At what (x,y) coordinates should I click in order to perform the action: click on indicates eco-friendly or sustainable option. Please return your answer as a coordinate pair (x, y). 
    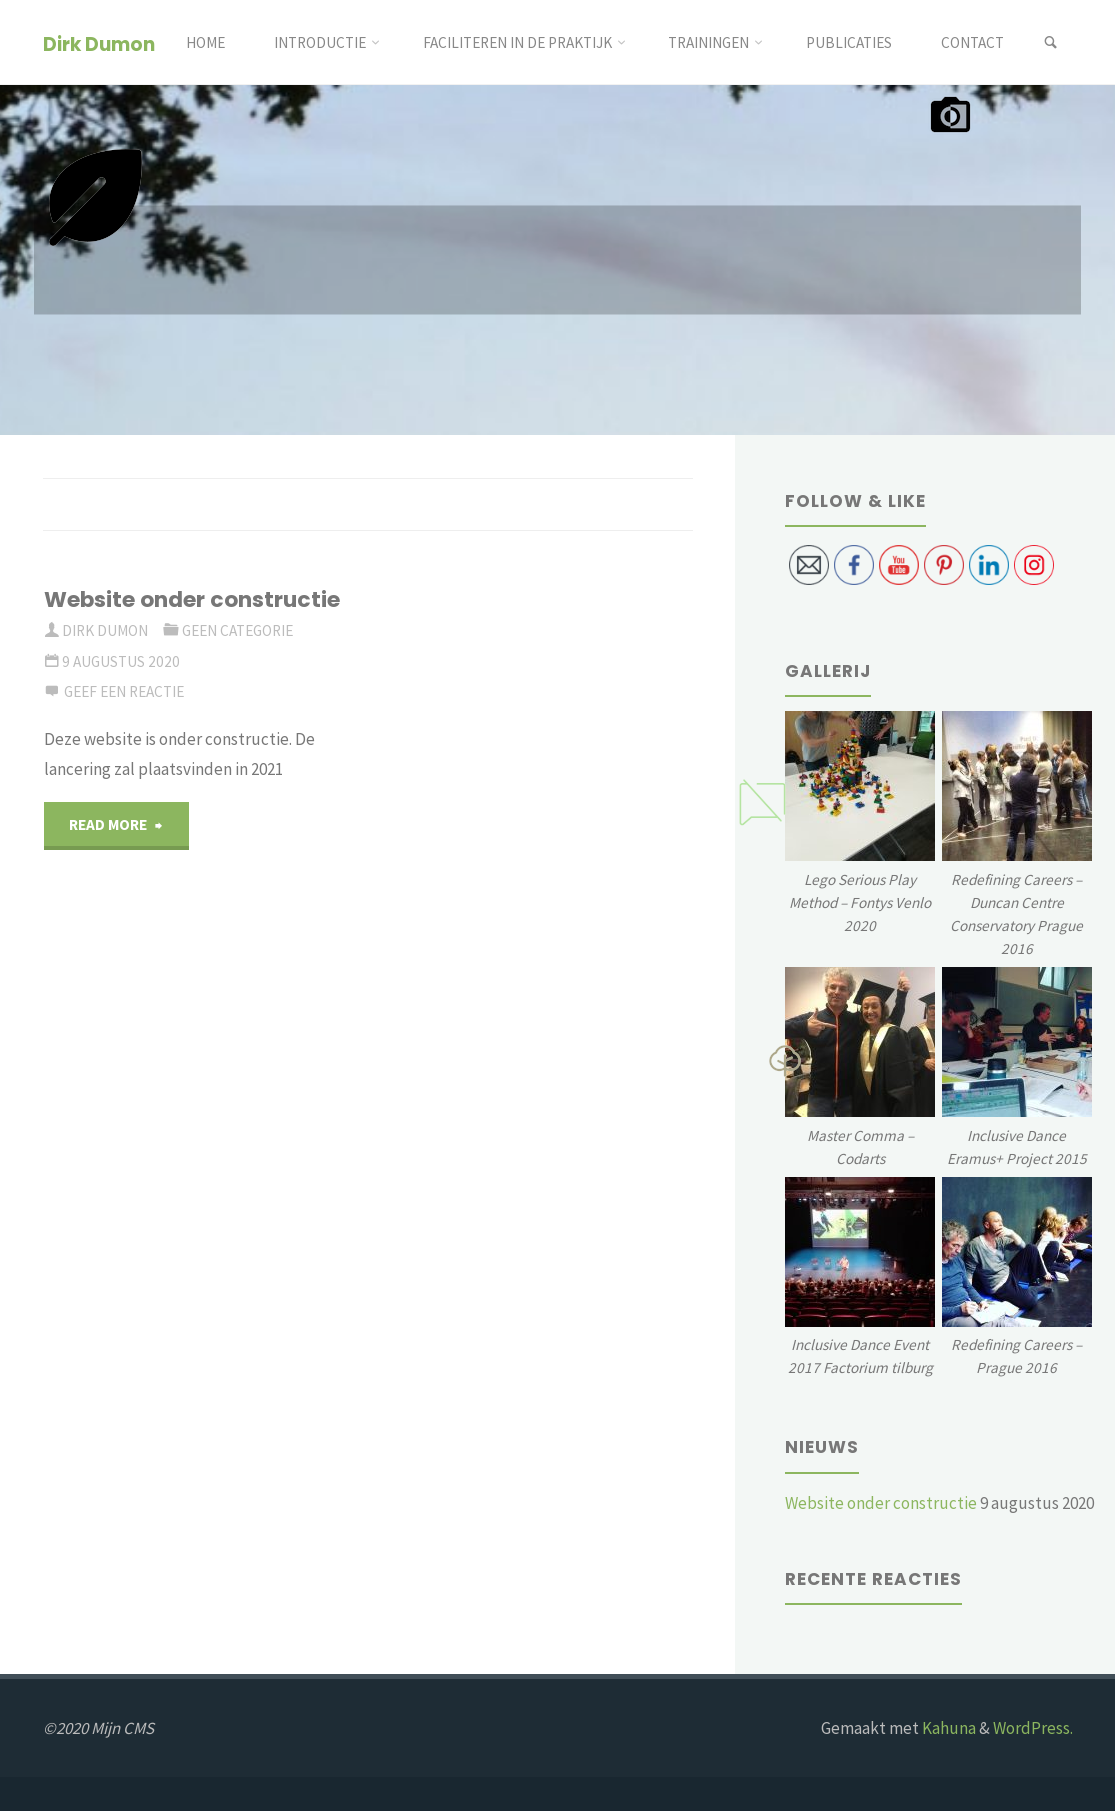
    Looking at the image, I should click on (93, 197).